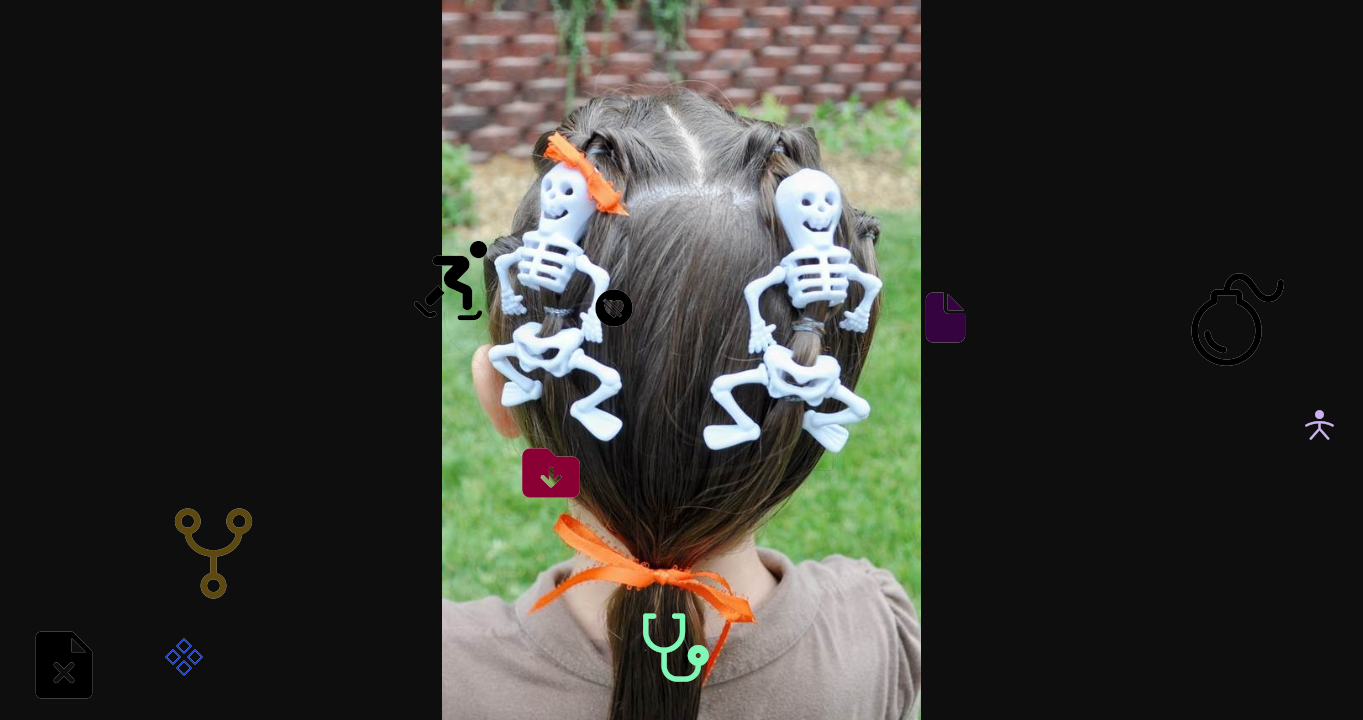 Image resolution: width=1363 pixels, height=720 pixels. I want to click on view document or file, so click(945, 317).